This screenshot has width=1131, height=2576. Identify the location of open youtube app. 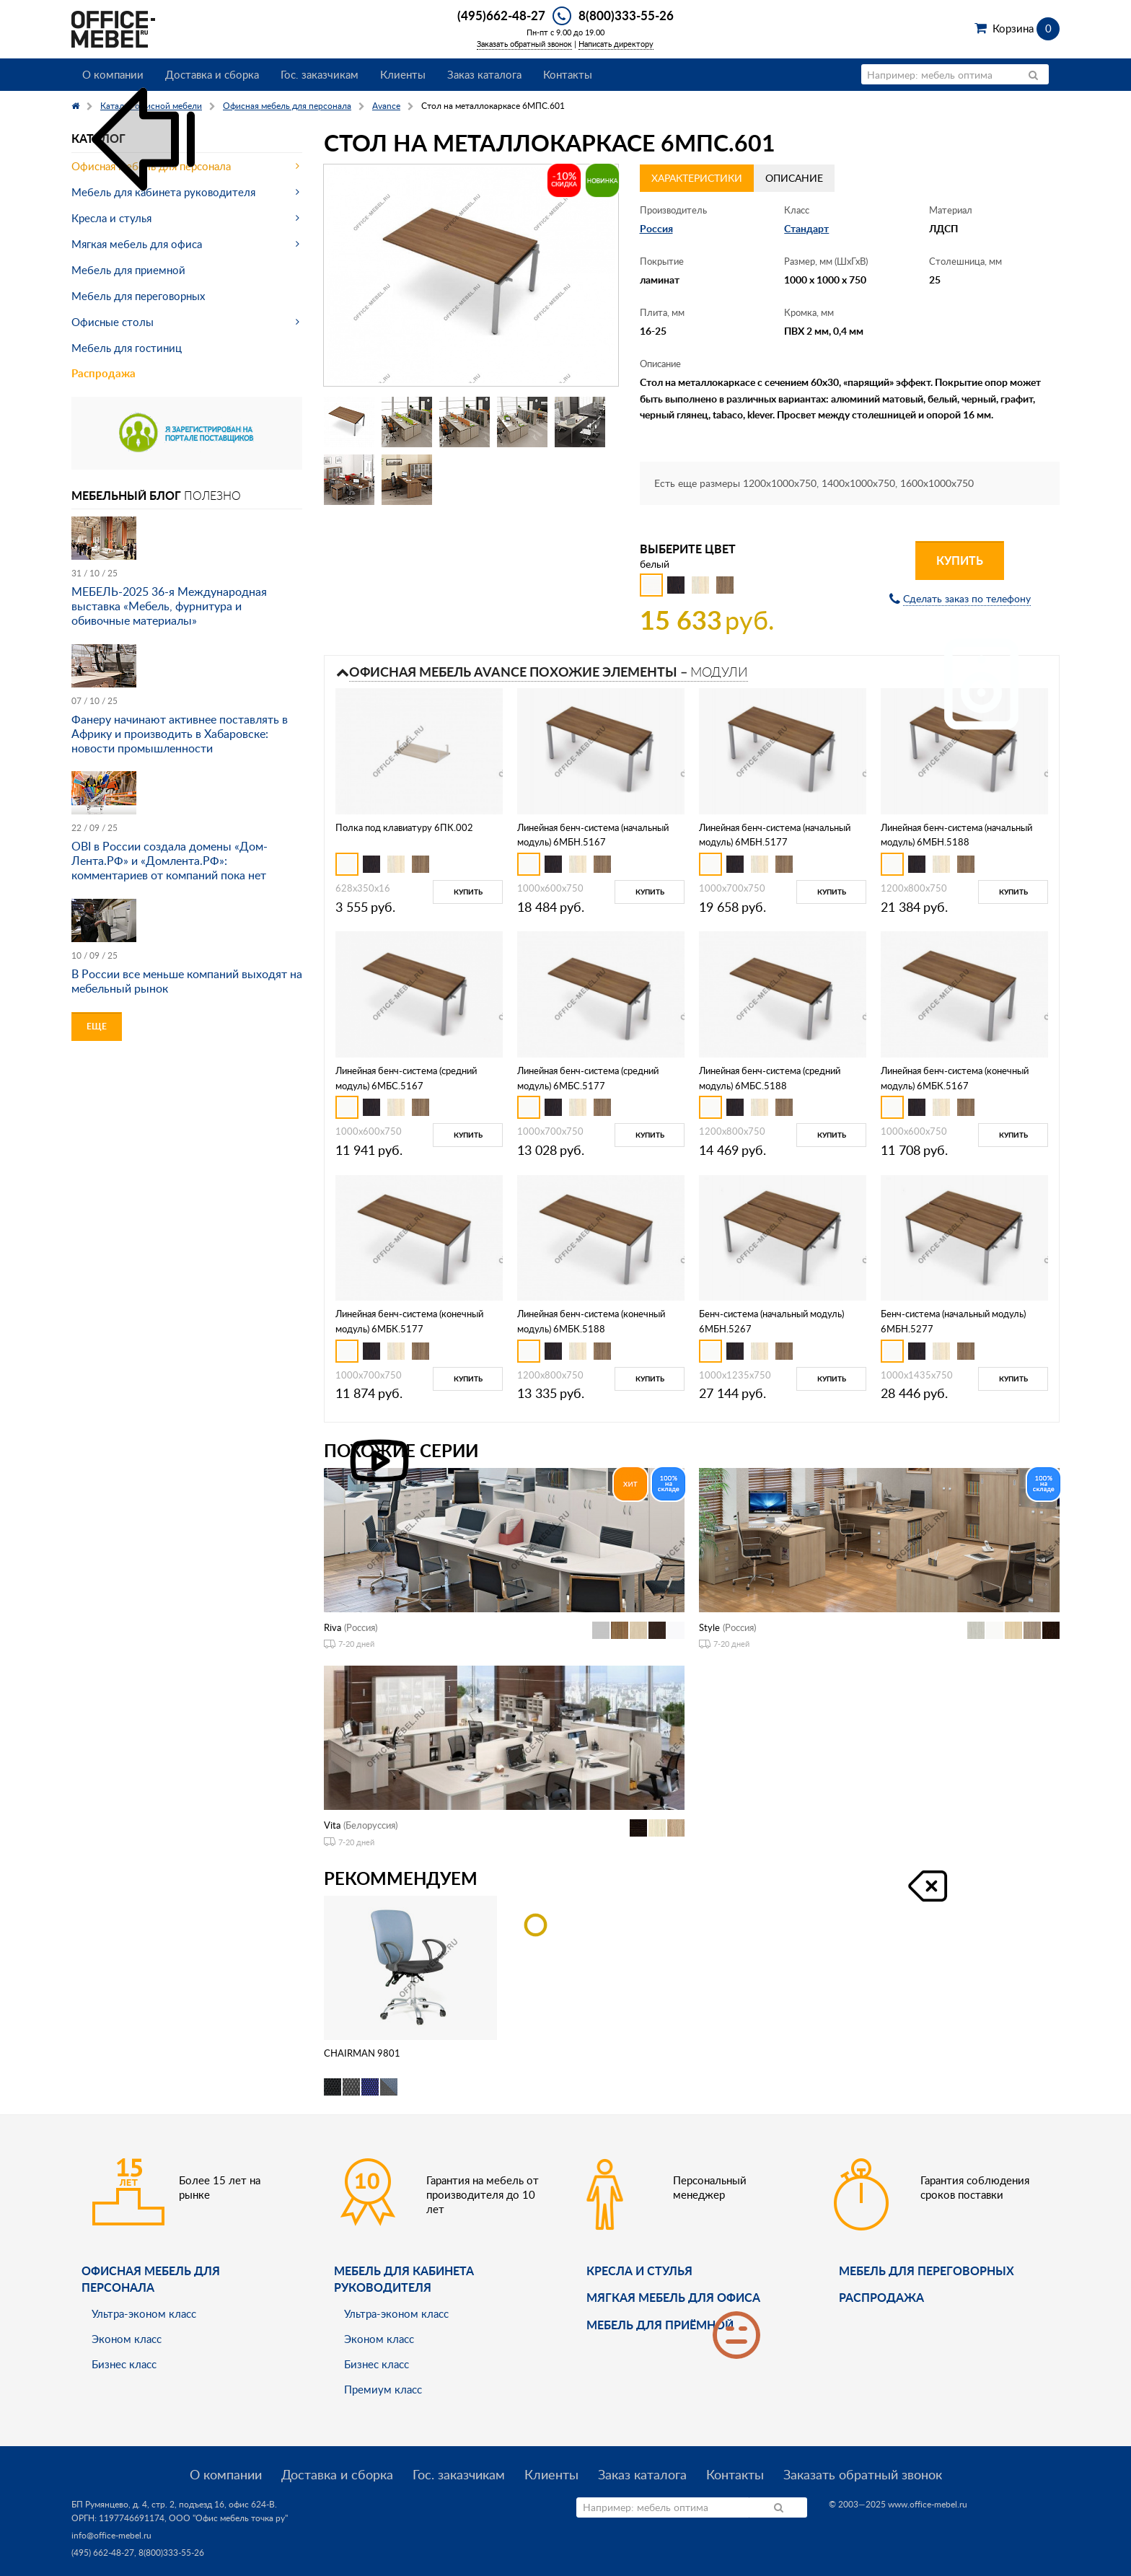
(379, 1461).